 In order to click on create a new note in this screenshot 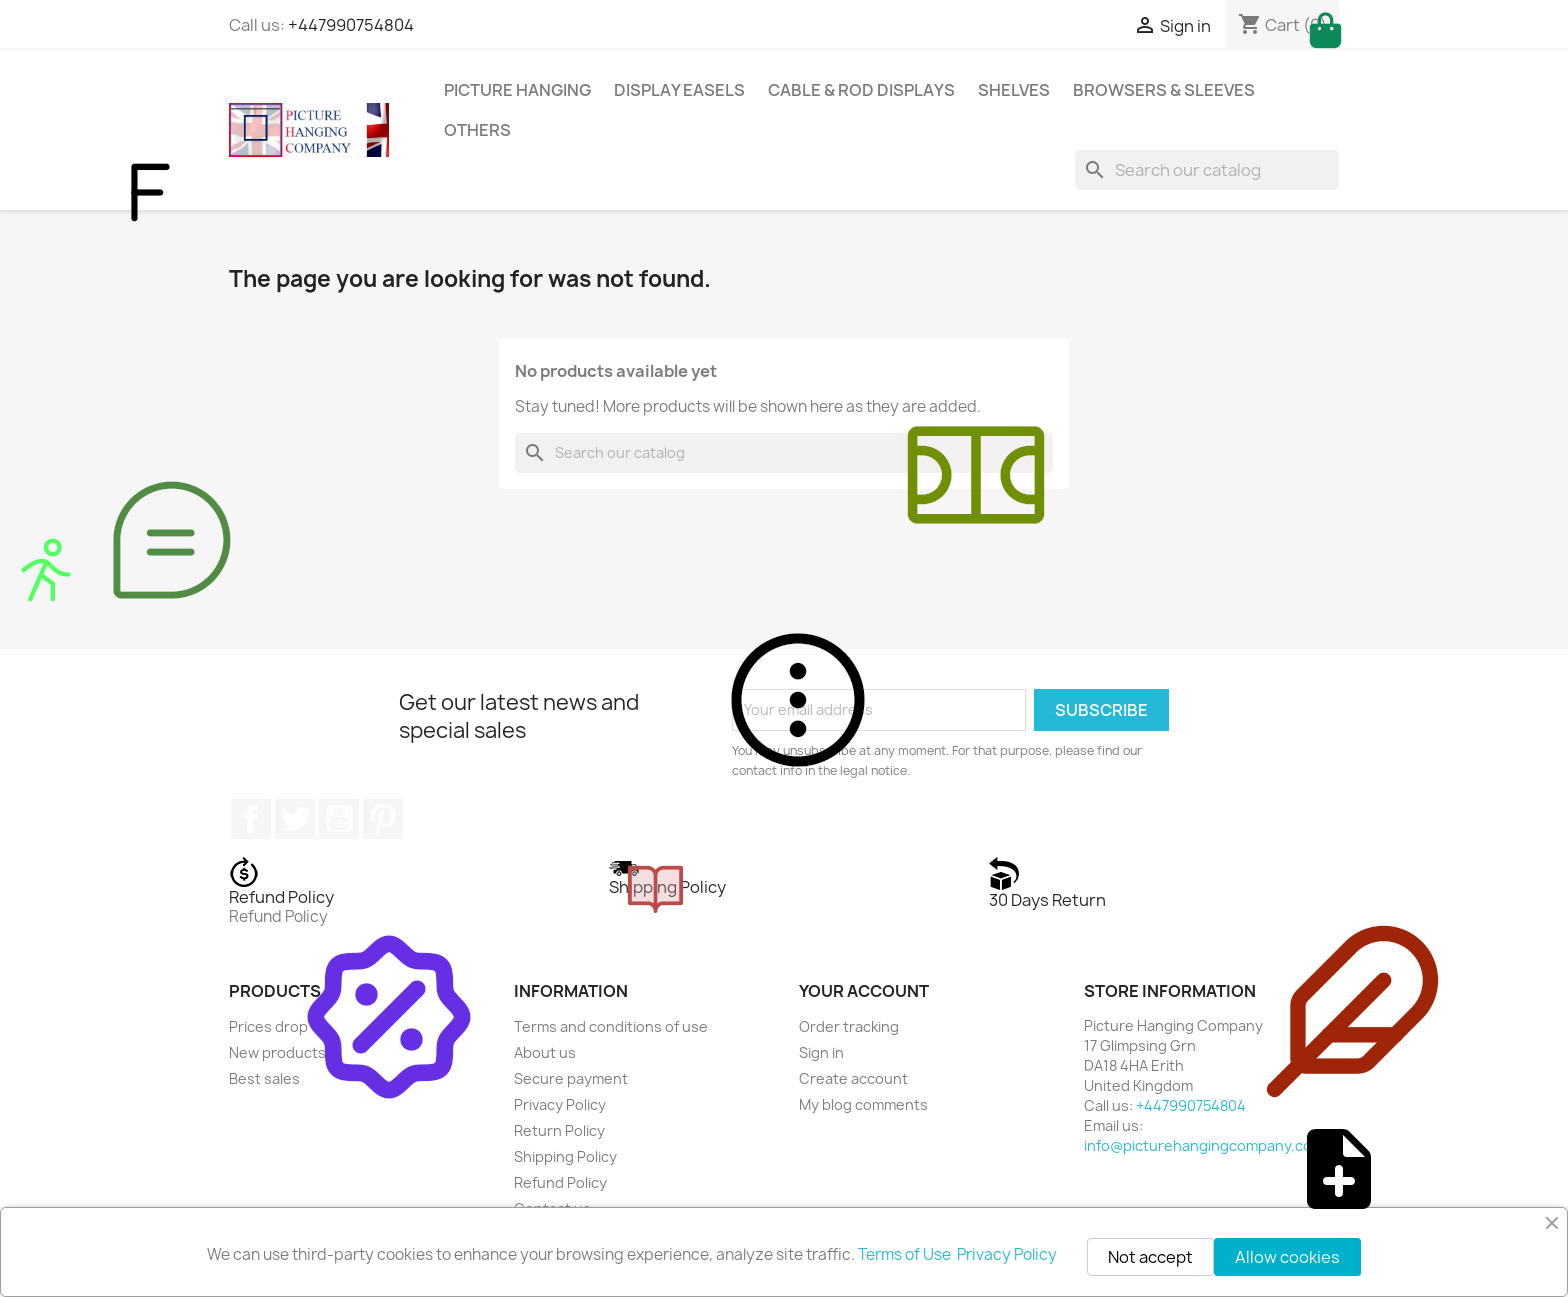, I will do `click(1339, 1169)`.